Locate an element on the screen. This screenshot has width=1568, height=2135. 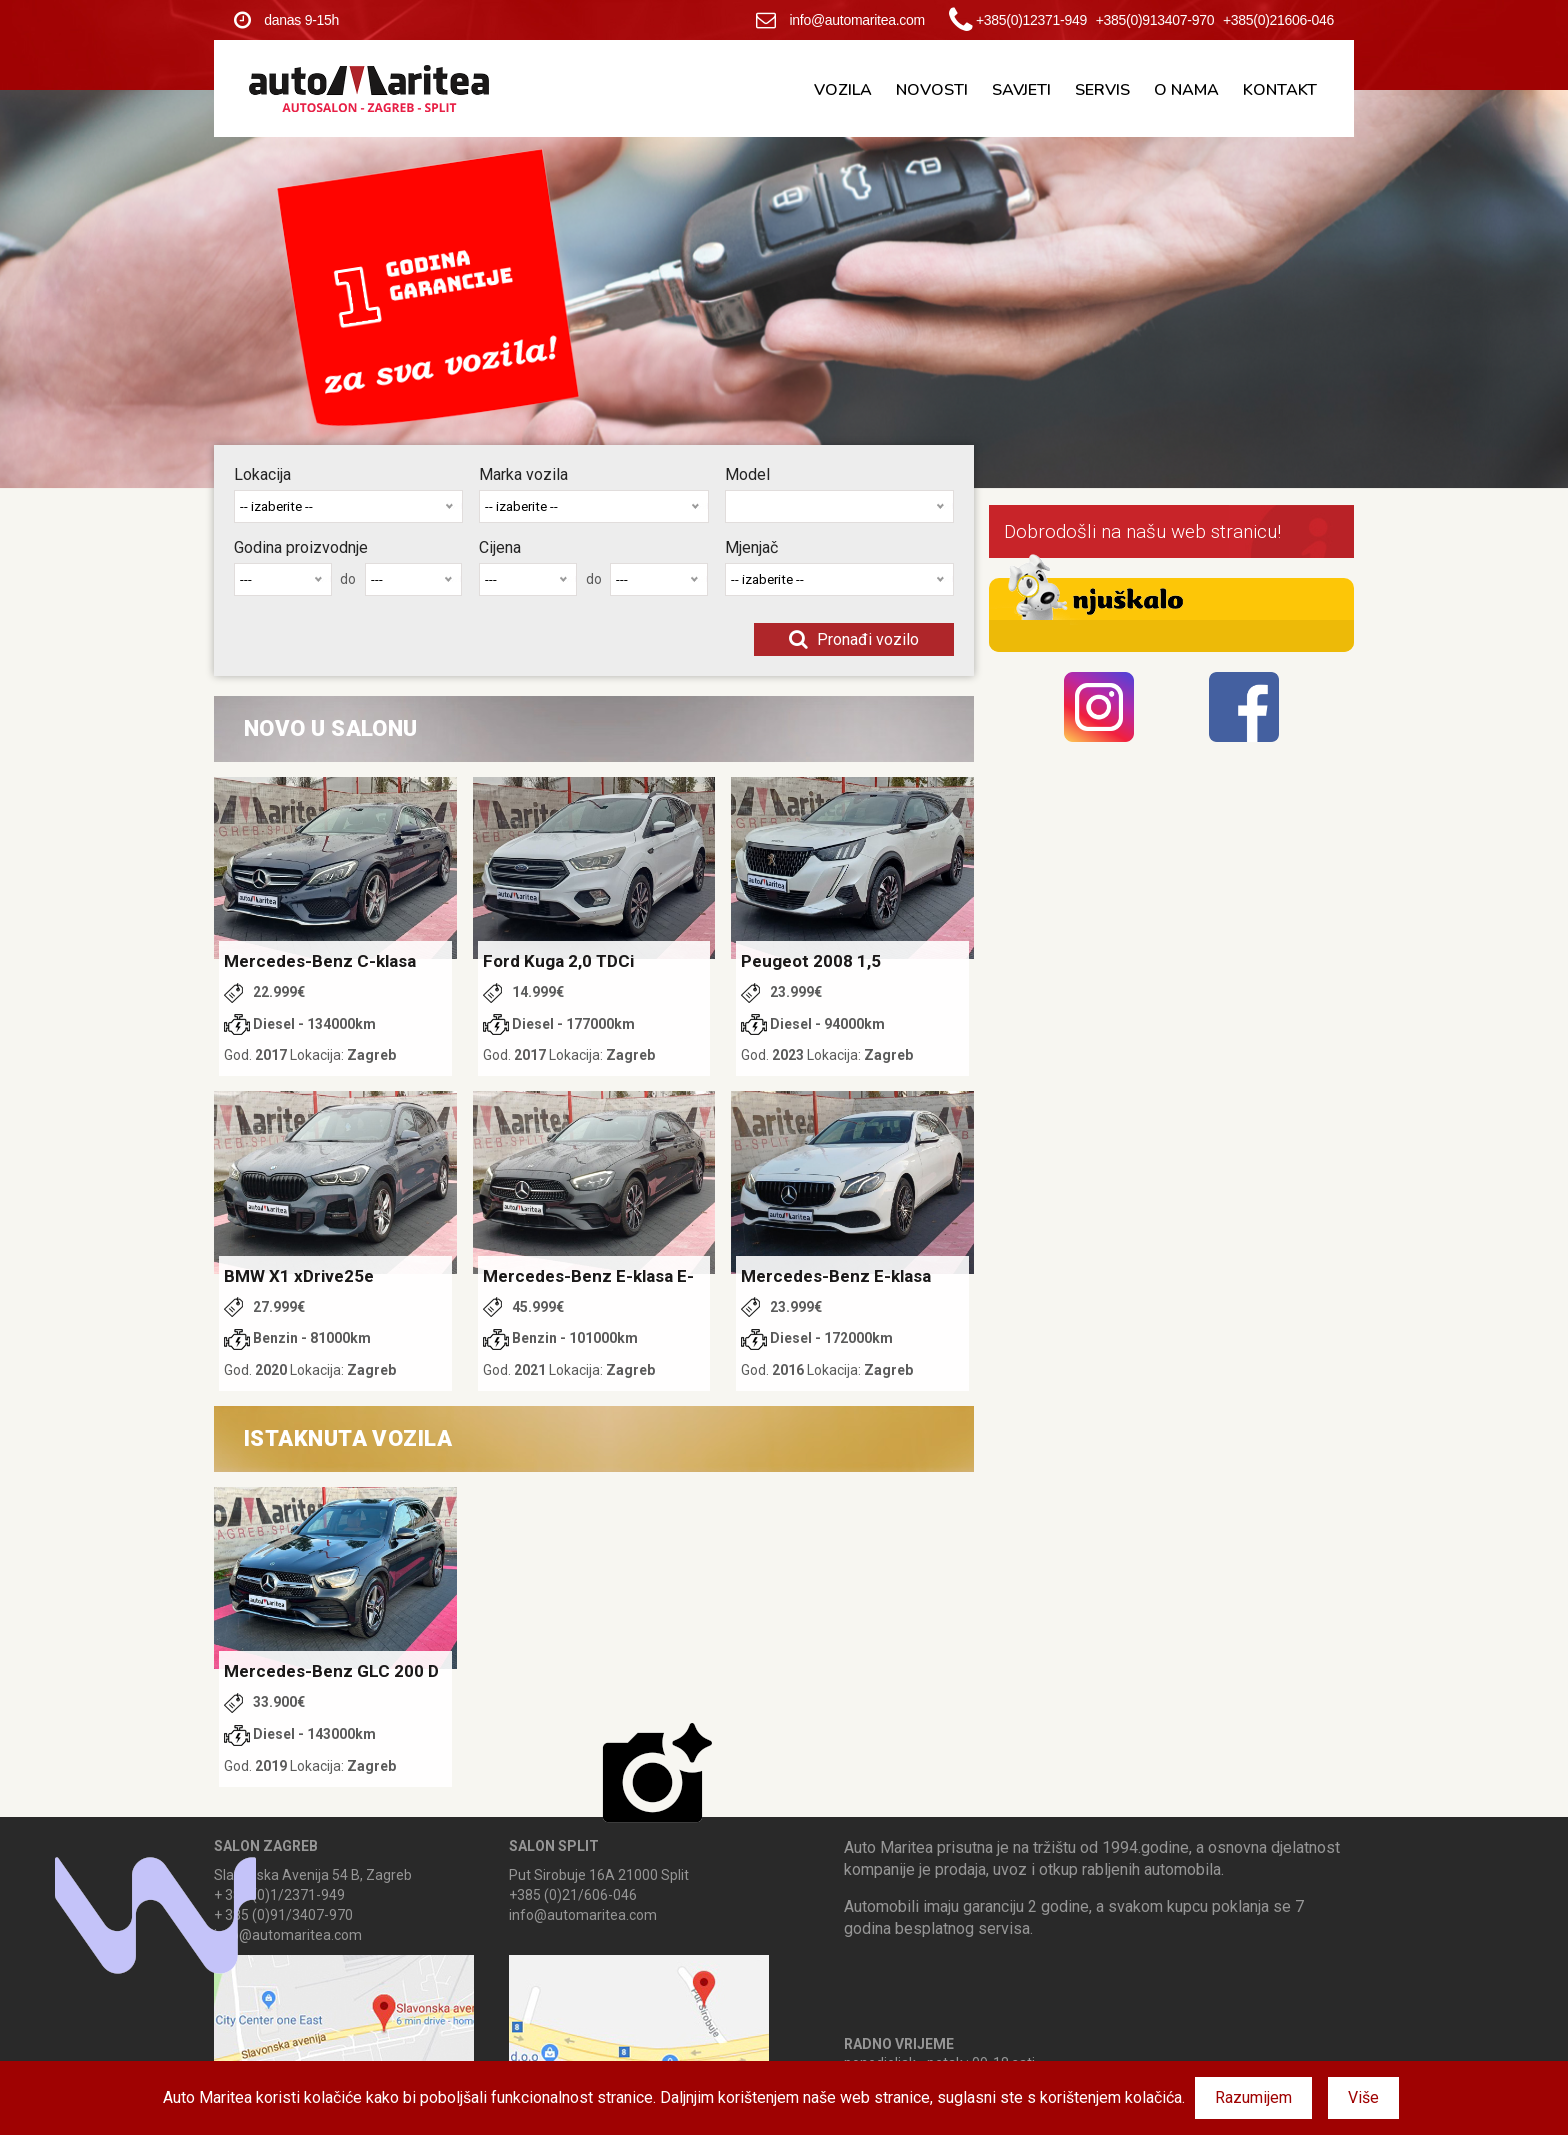
open windsurf code editor is located at coordinates (155, 1915).